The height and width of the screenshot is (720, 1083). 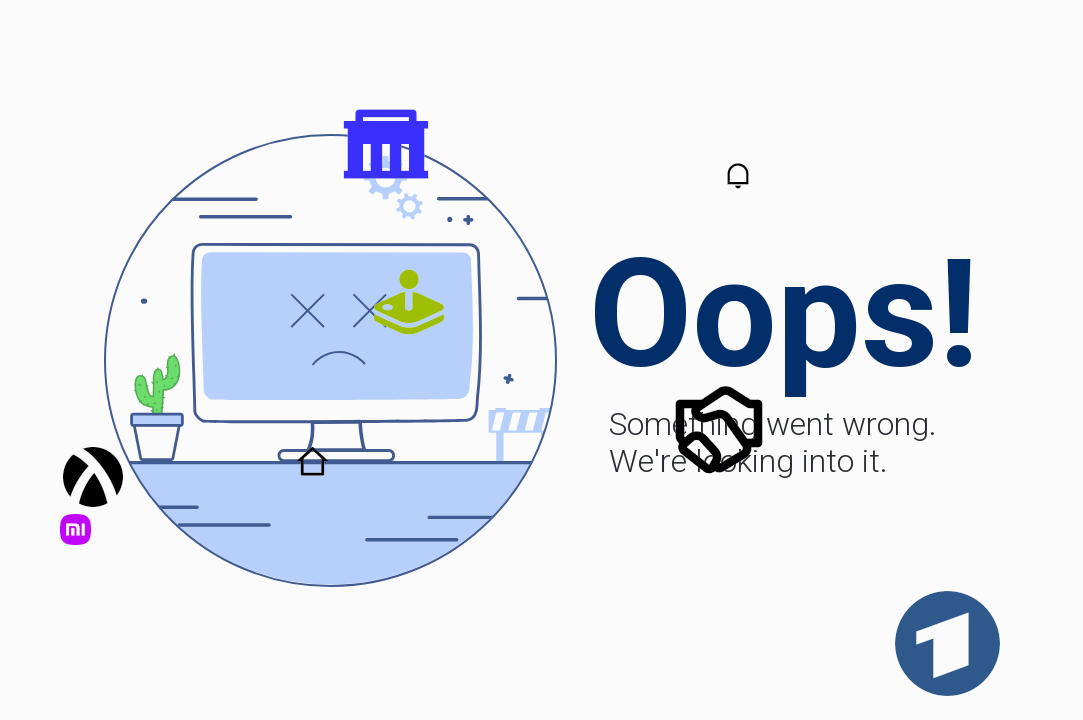 I want to click on indicates a partnership or collaboration, so click(x=719, y=430).